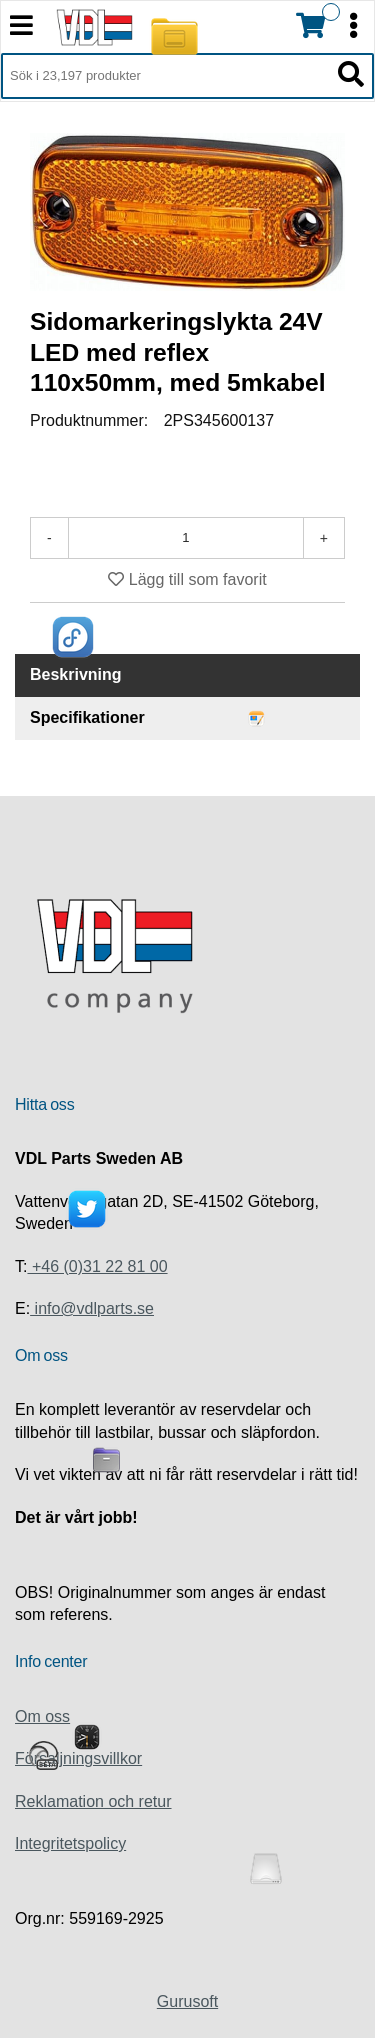 This screenshot has height=2038, width=375. I want to click on open the clock app, so click(87, 1737).